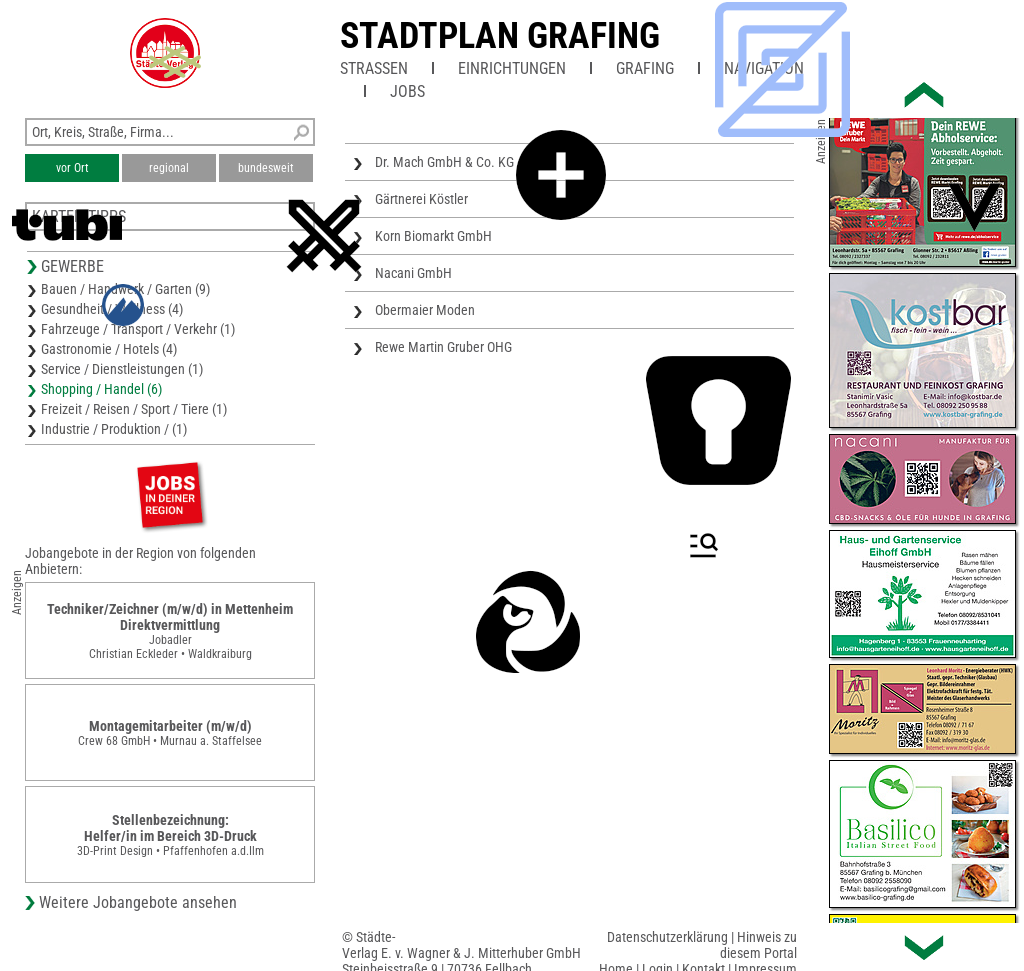 This screenshot has height=971, width=1024. What do you see at coordinates (67, 225) in the screenshot?
I see `open the tubi streaming app` at bounding box center [67, 225].